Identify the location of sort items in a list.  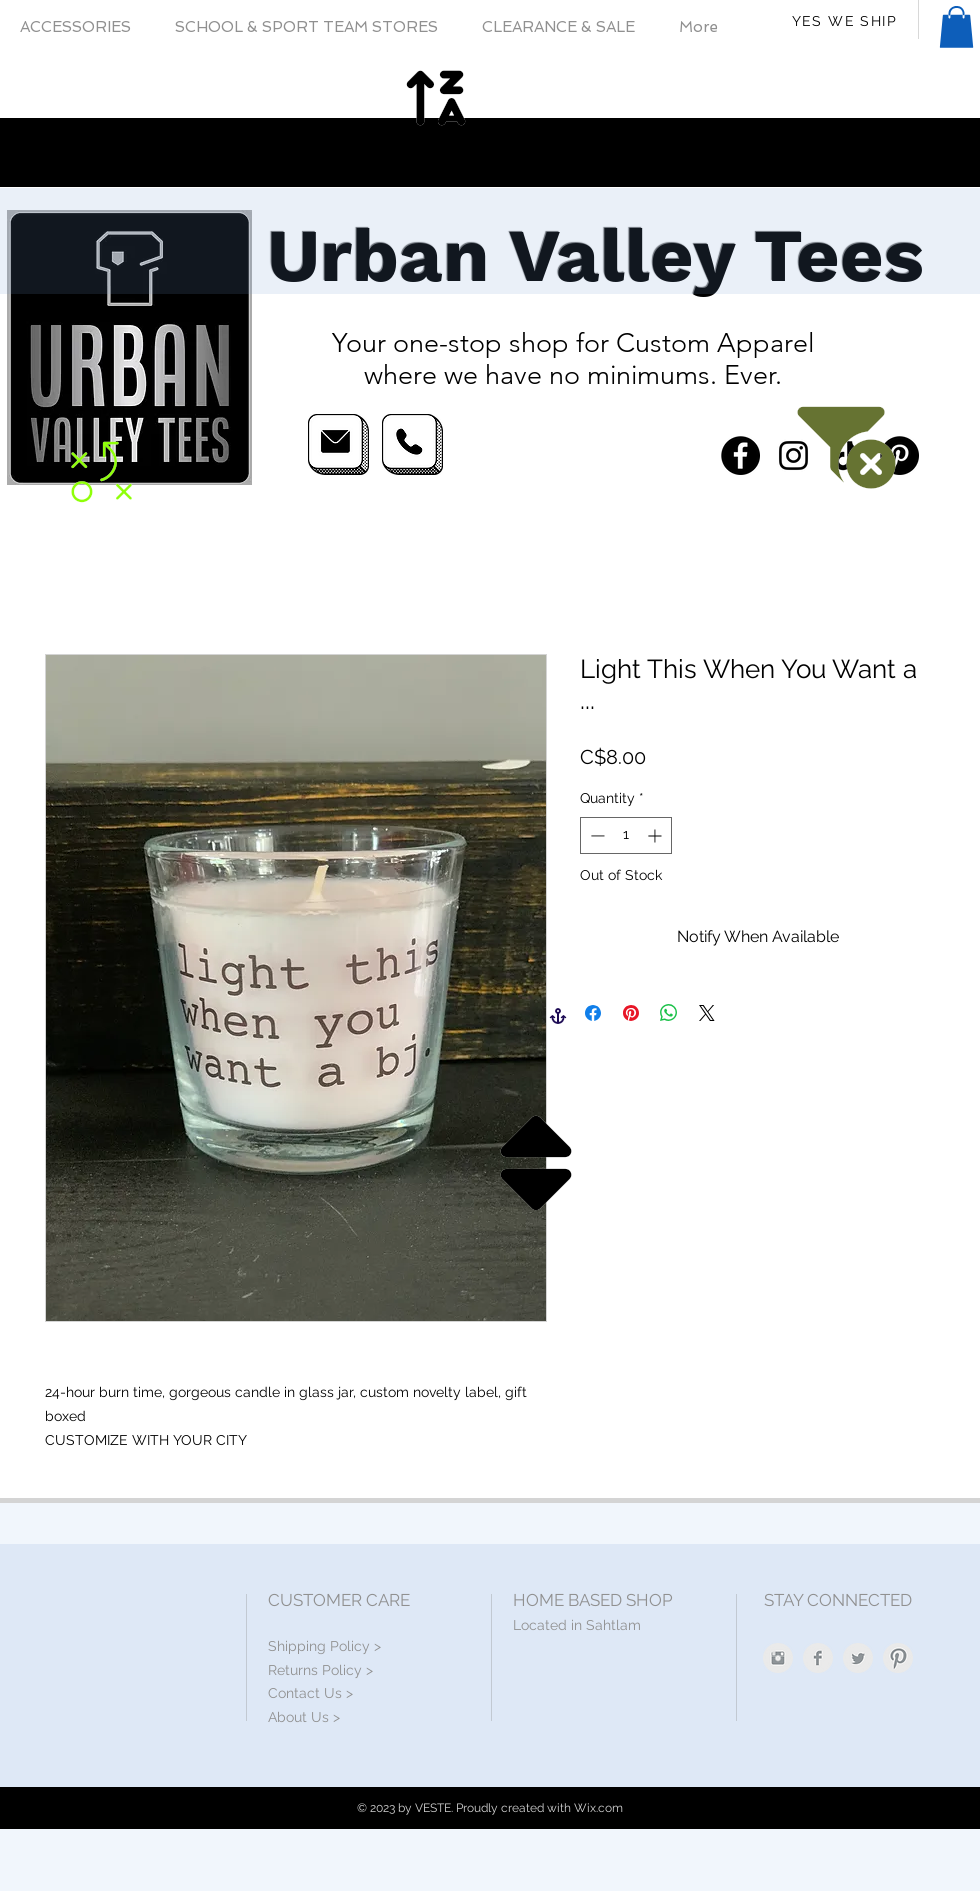
(536, 1163).